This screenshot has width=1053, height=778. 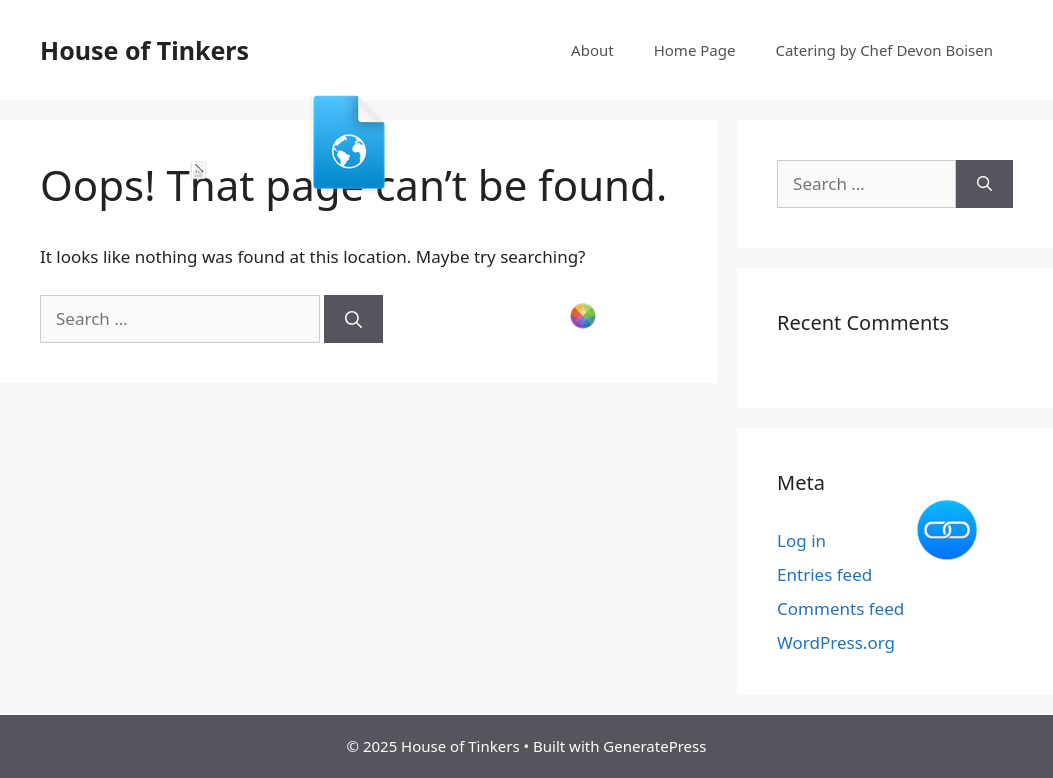 What do you see at coordinates (349, 144) in the screenshot?
I see `a marble globe or geographic data file` at bounding box center [349, 144].